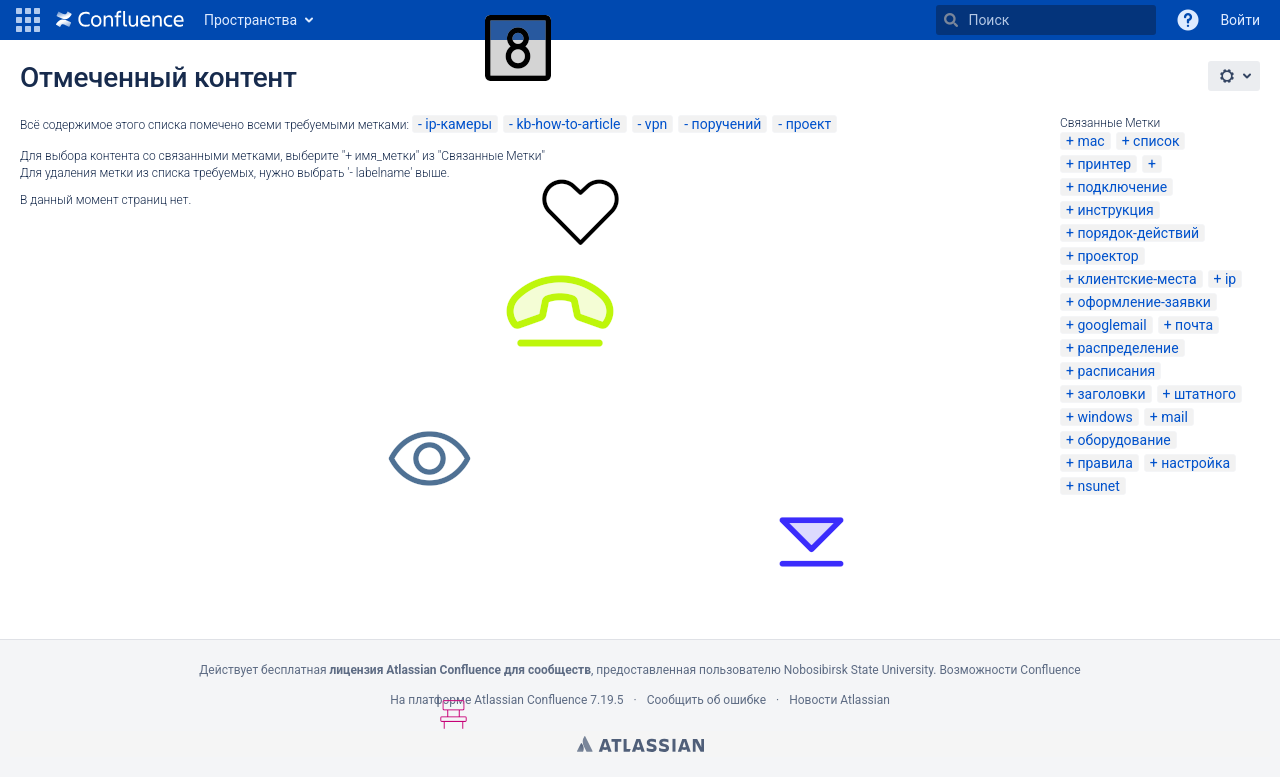 The image size is (1280, 777). What do you see at coordinates (560, 311) in the screenshot?
I see `end or hang up a call` at bounding box center [560, 311].